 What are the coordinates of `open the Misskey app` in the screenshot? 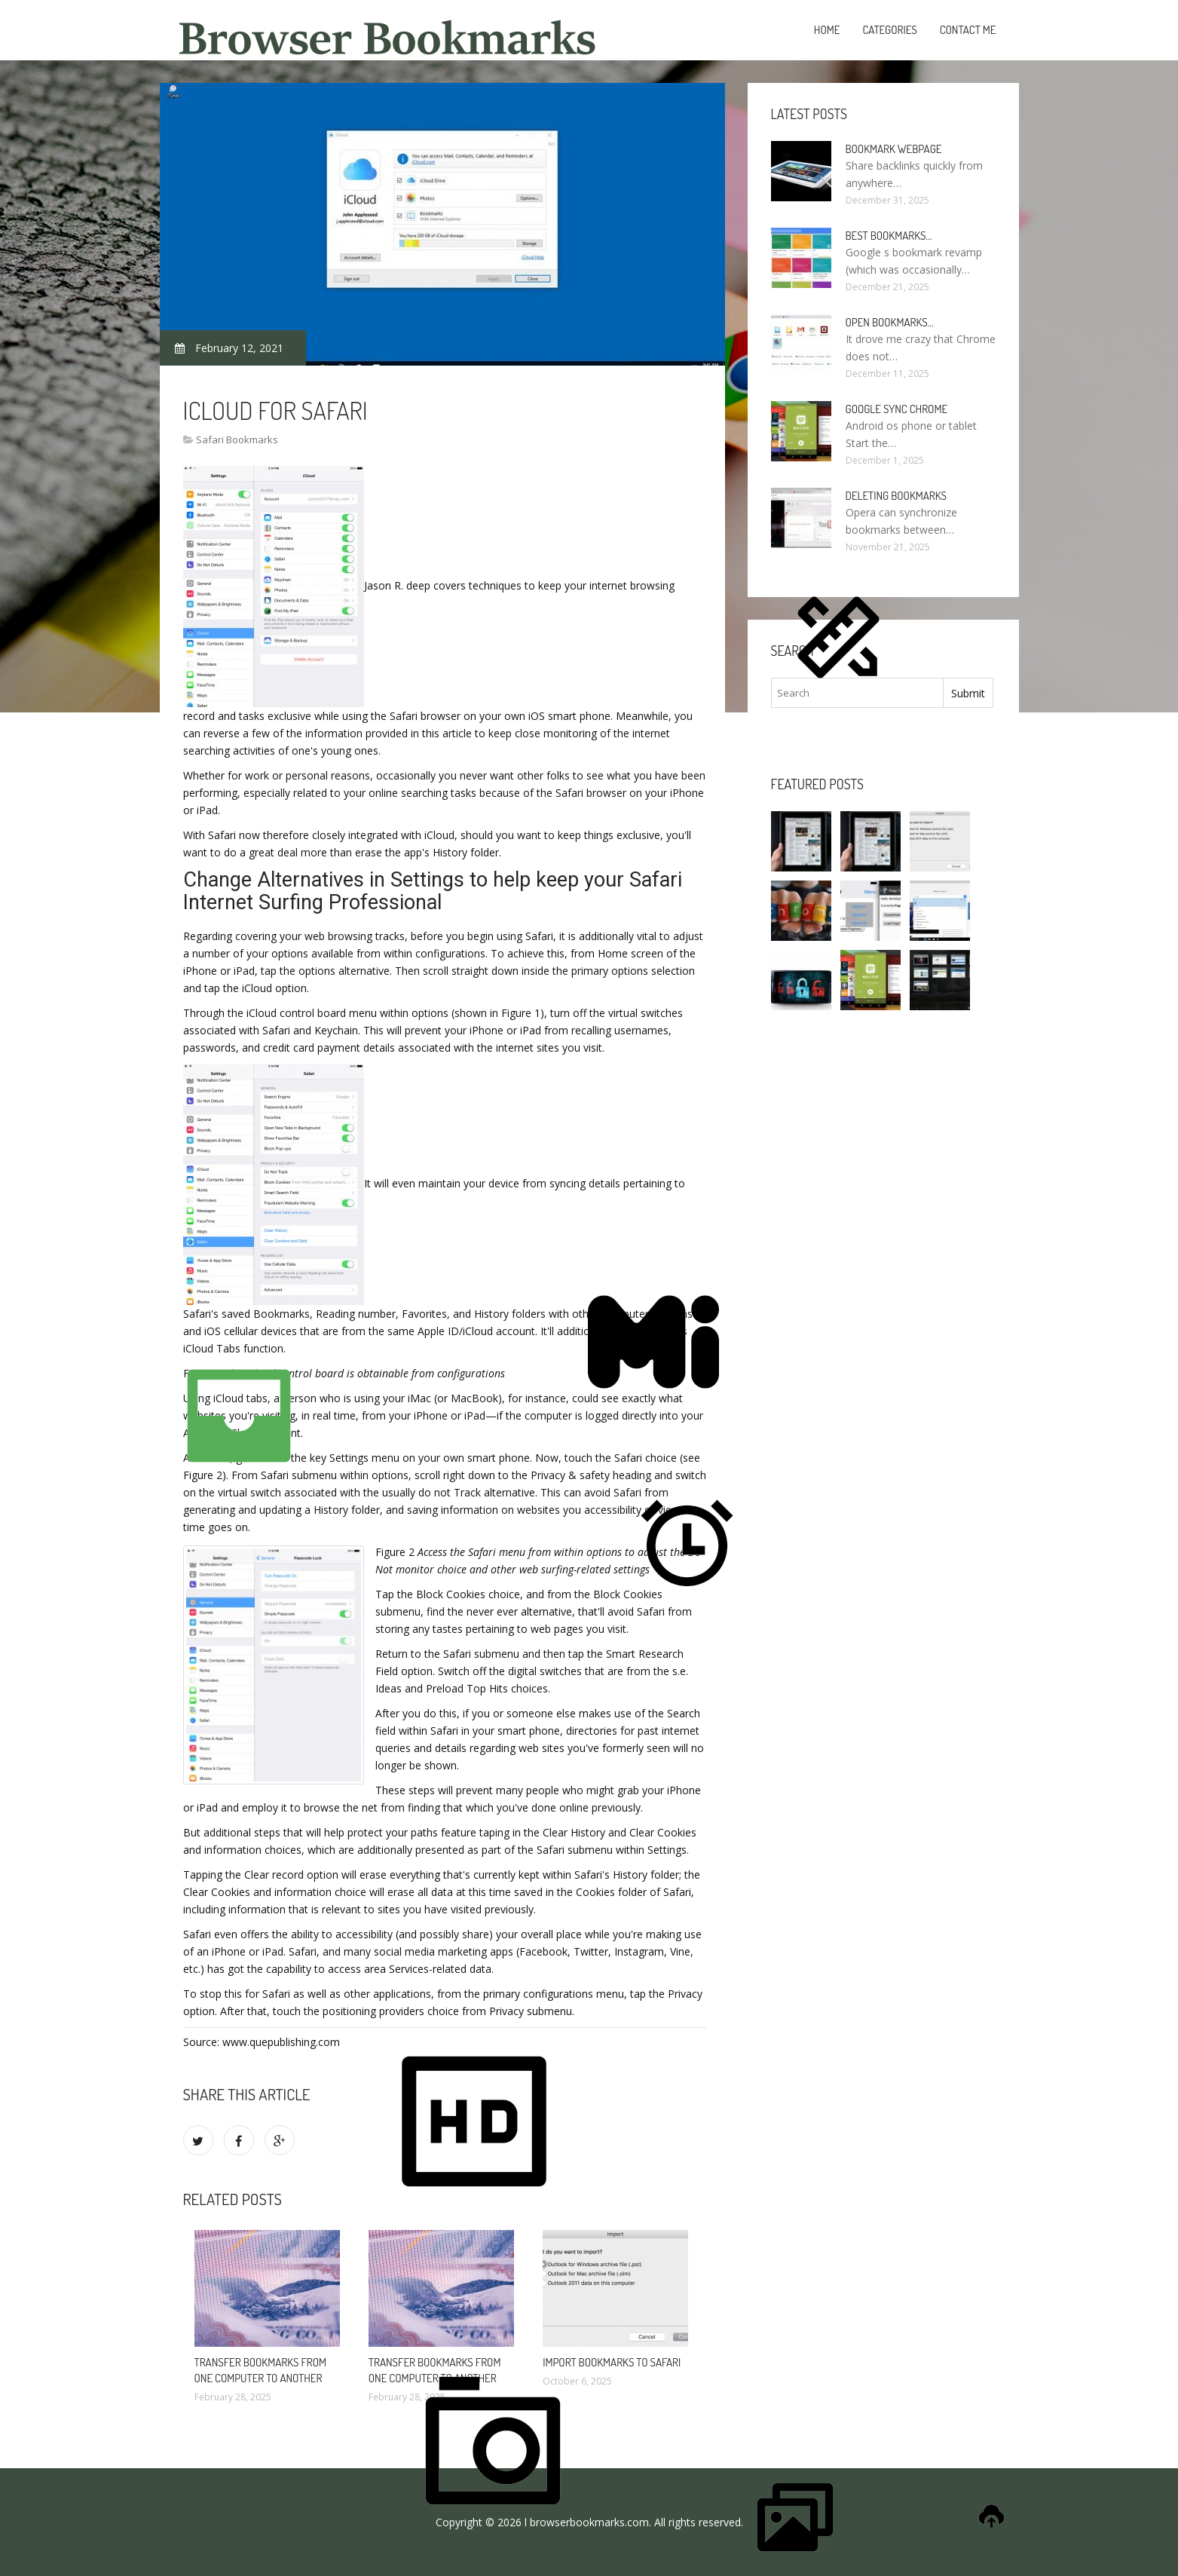 It's located at (653, 1342).